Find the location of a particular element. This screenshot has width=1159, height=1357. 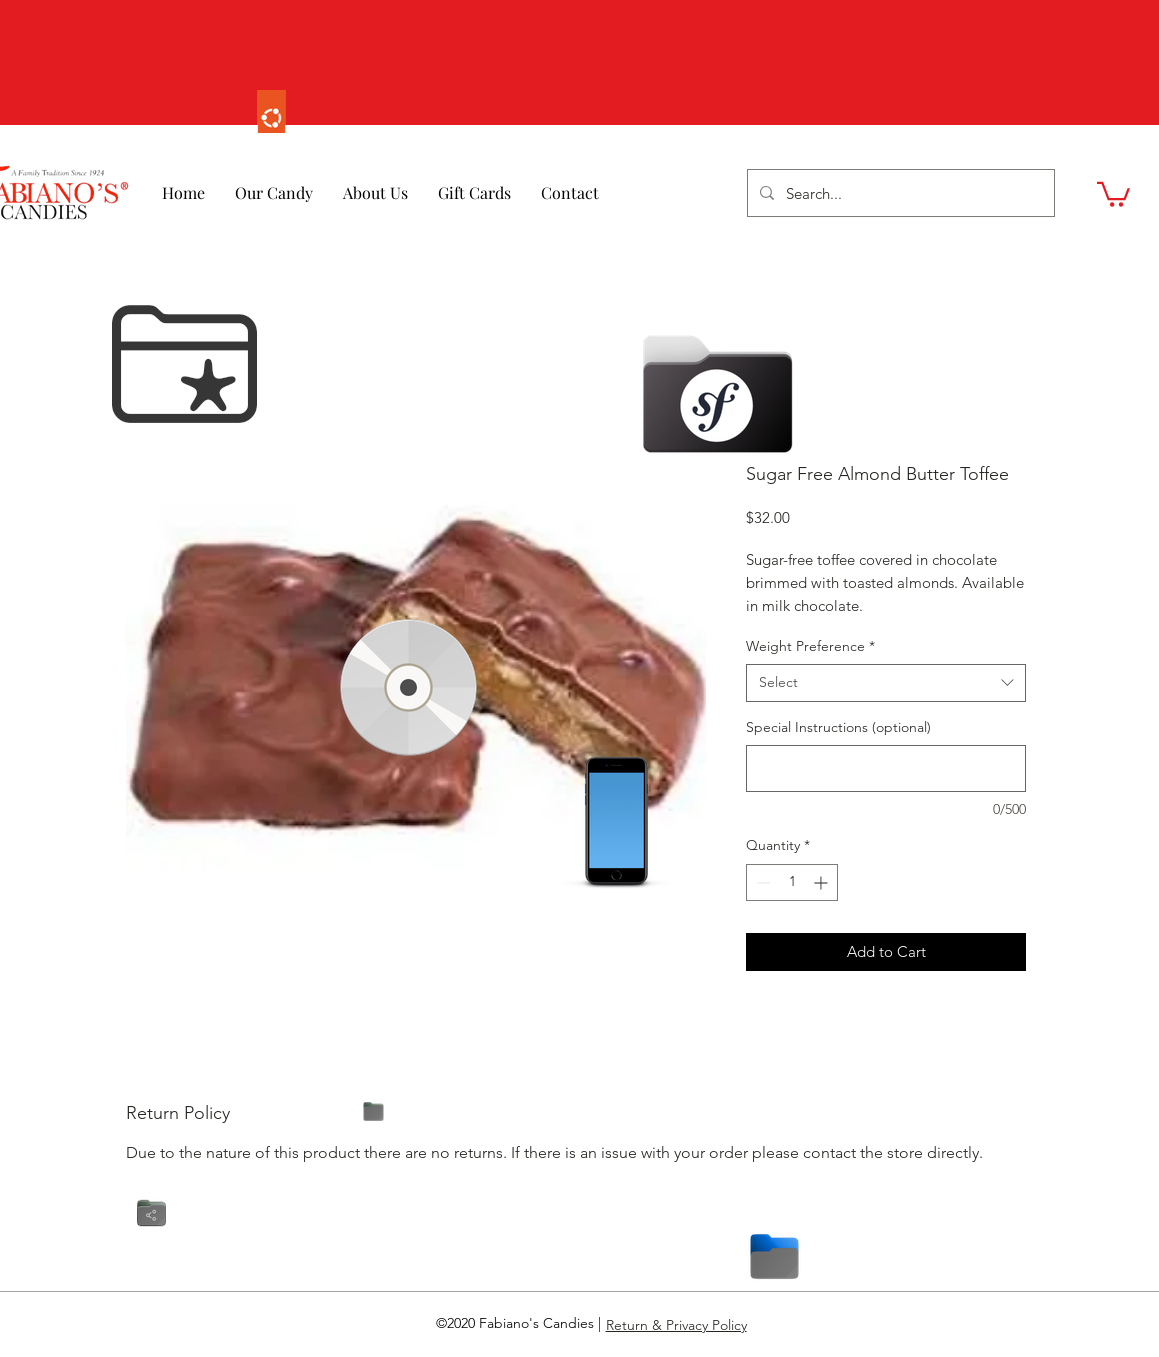

open the ubuntu application menu is located at coordinates (271, 111).